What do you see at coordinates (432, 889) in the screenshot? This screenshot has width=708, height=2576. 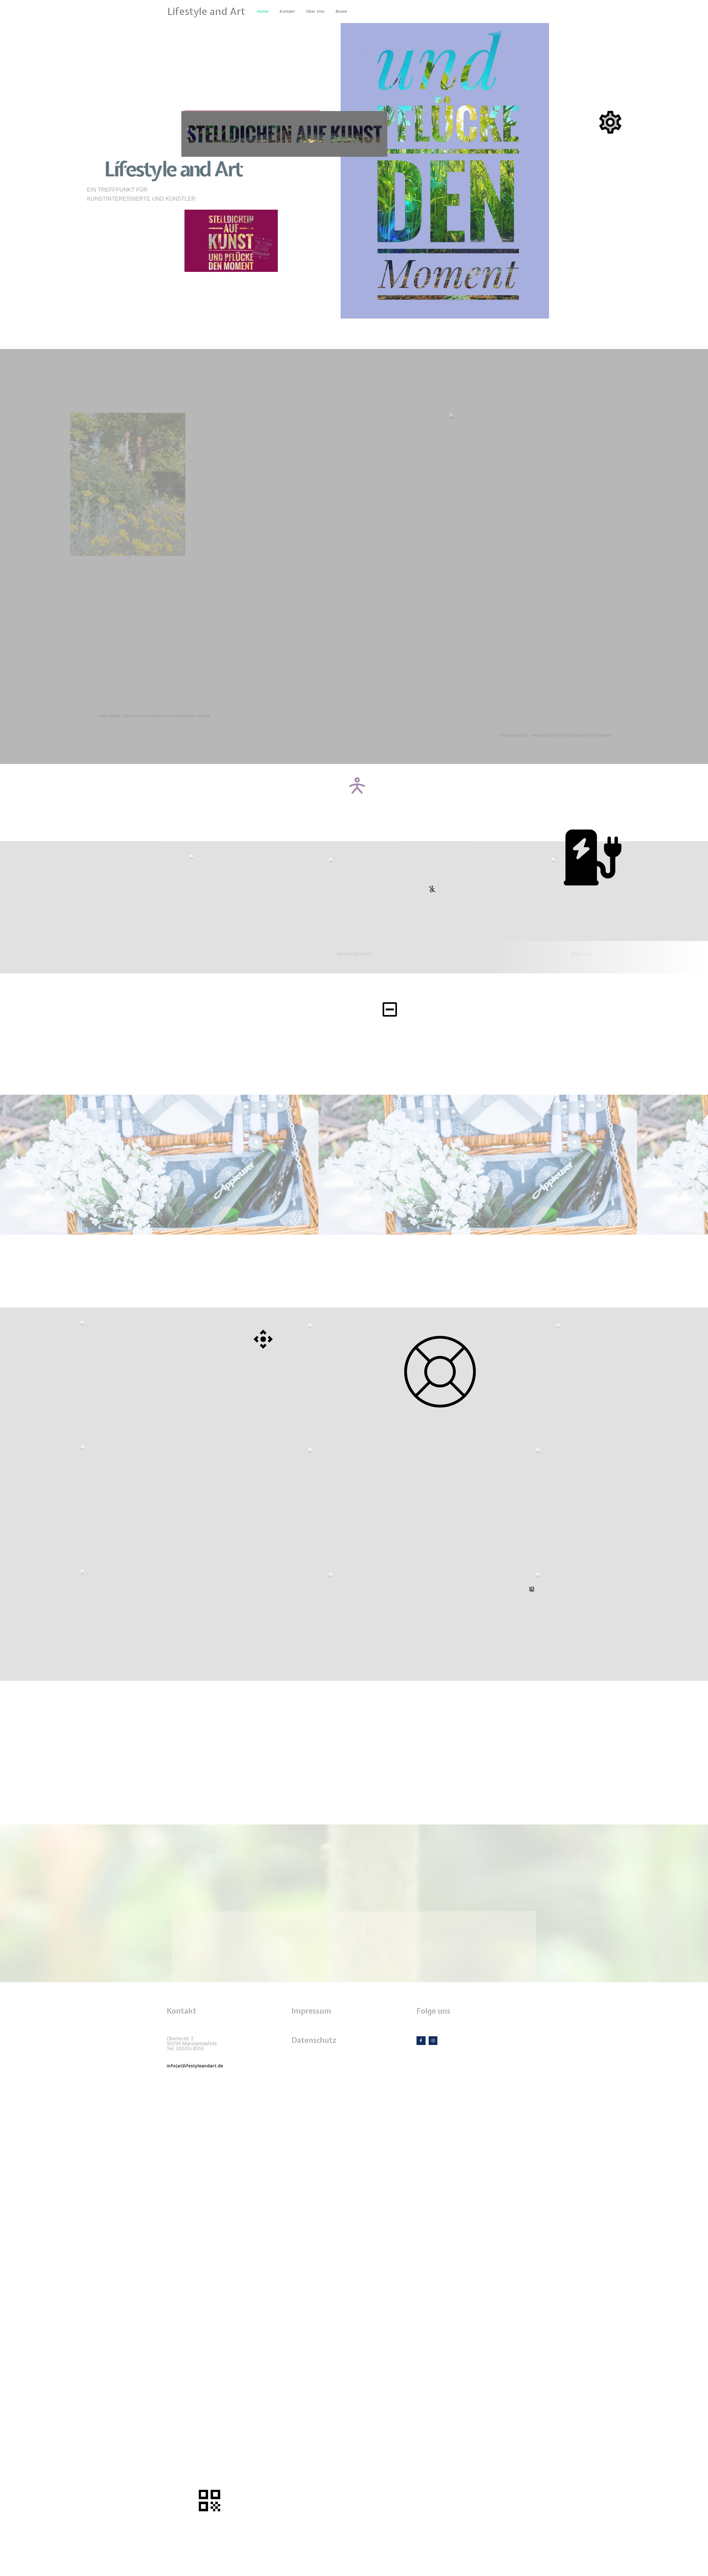 I see `indicates location or service is not wheelchair accessible` at bounding box center [432, 889].